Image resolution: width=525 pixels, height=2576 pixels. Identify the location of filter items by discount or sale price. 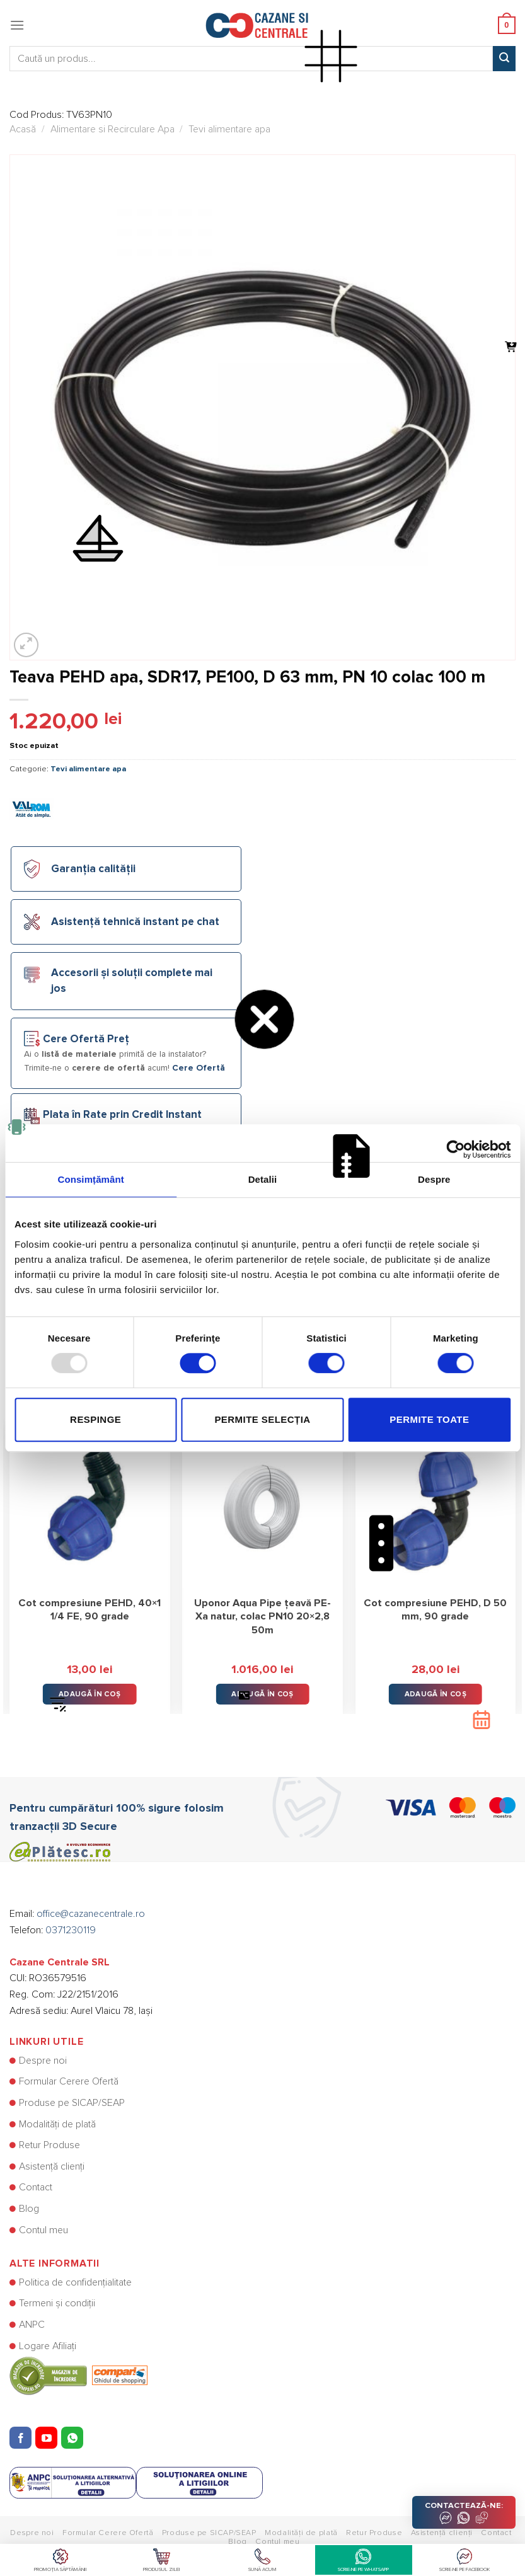
(57, 1703).